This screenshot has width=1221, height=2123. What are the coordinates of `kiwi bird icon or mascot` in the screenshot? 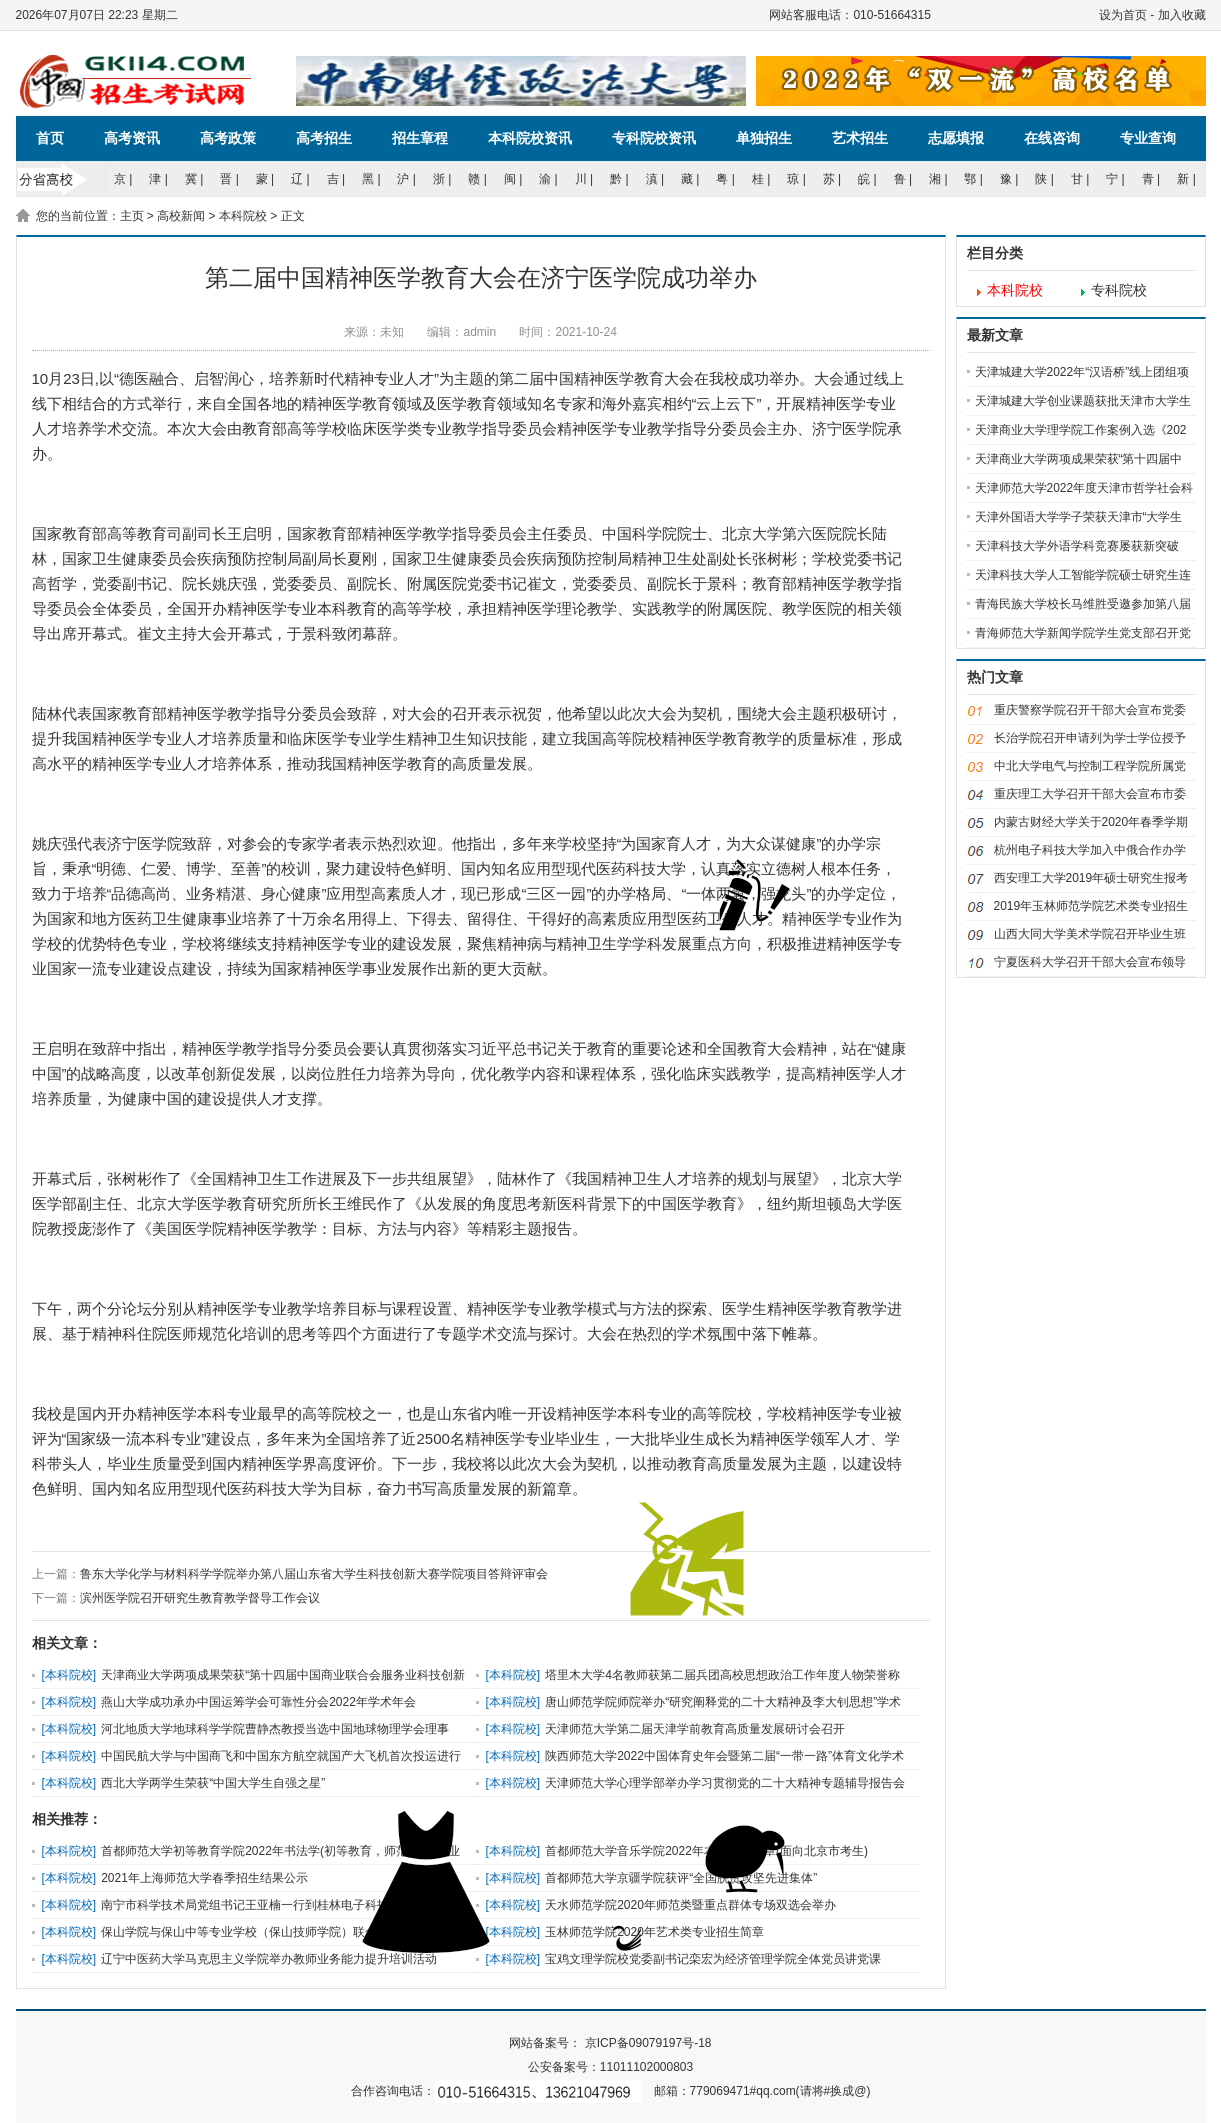 It's located at (745, 1856).